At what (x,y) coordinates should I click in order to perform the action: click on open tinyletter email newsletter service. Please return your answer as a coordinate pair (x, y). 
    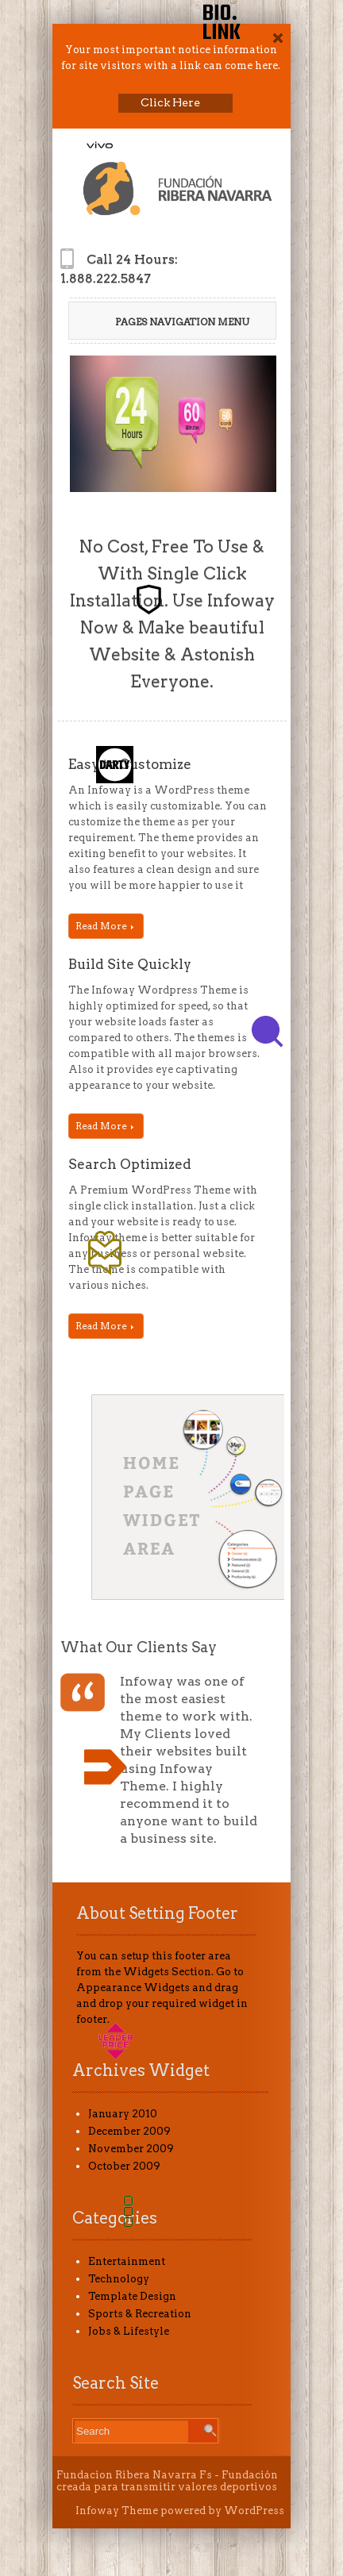
    Looking at the image, I should click on (105, 1253).